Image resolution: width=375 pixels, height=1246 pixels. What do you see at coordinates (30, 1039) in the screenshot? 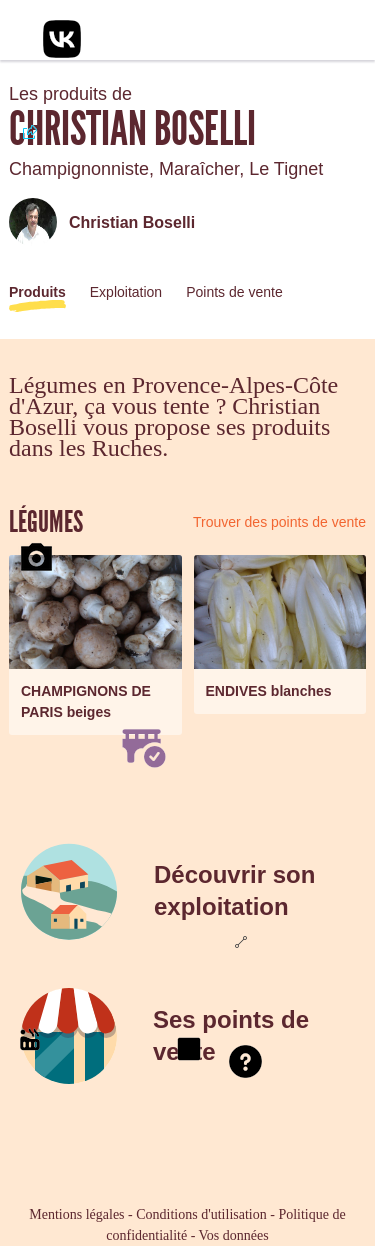
I see `access spa or hot tub amenities` at bounding box center [30, 1039].